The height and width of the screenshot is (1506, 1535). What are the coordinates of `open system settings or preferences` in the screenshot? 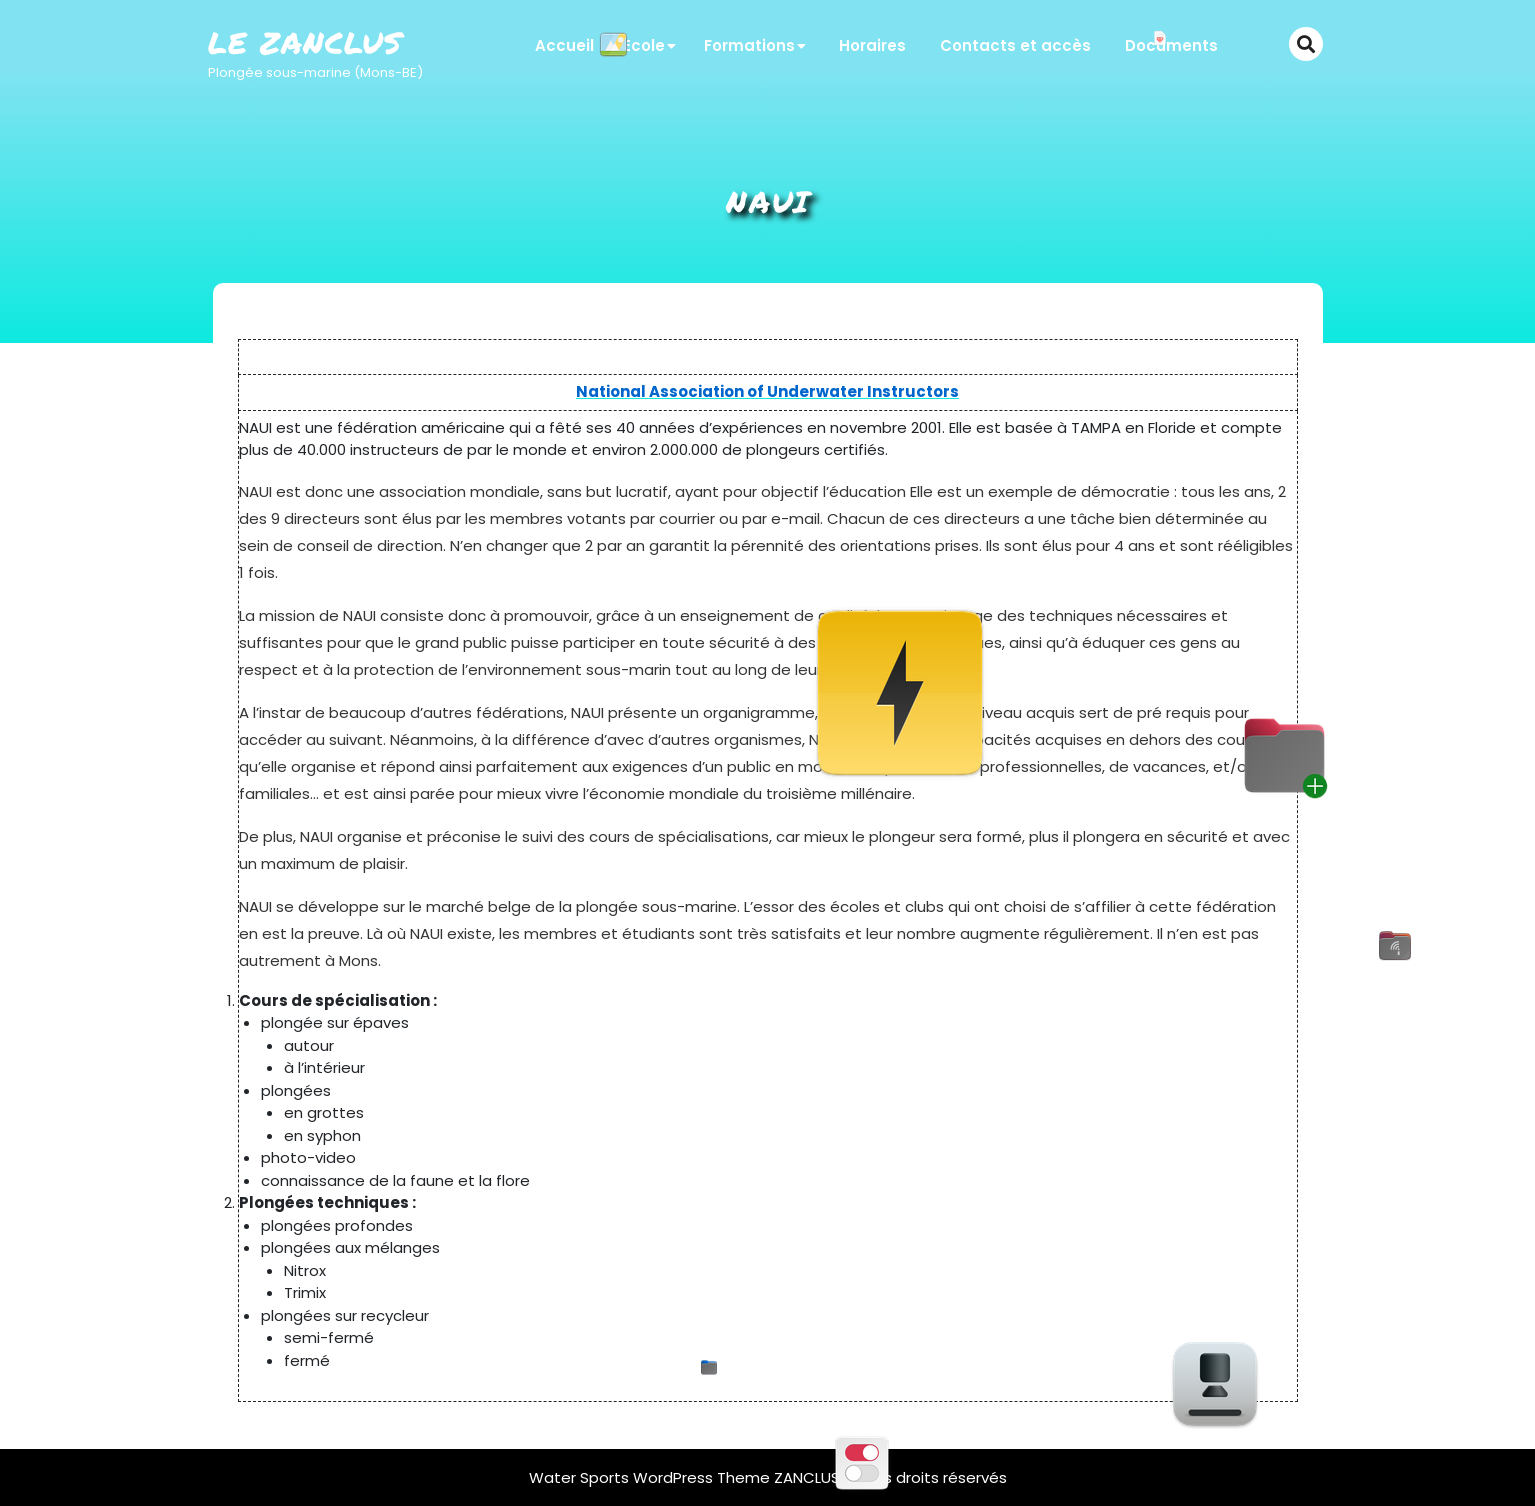 It's located at (862, 1463).